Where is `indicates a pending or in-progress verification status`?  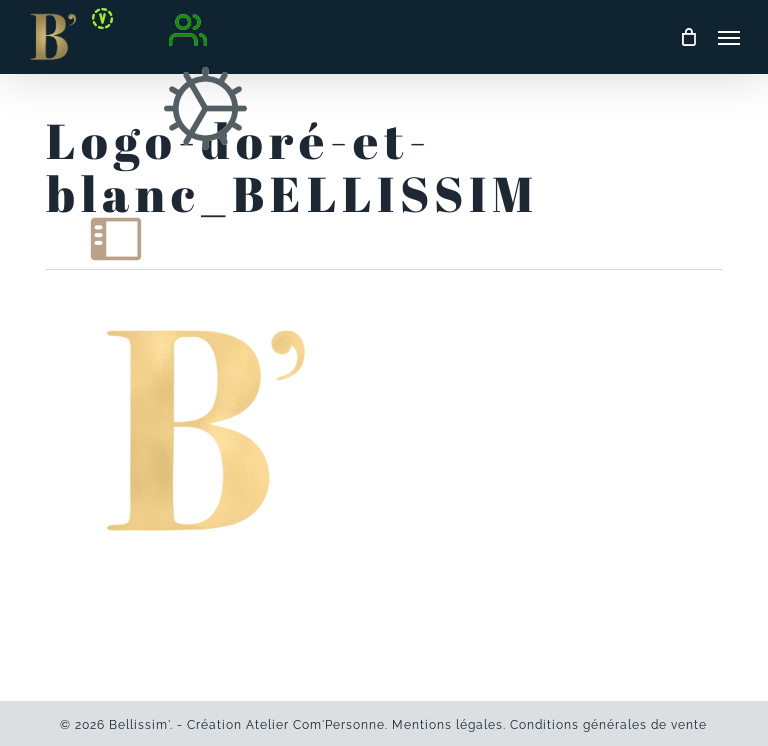
indicates a pending or in-progress verification status is located at coordinates (102, 18).